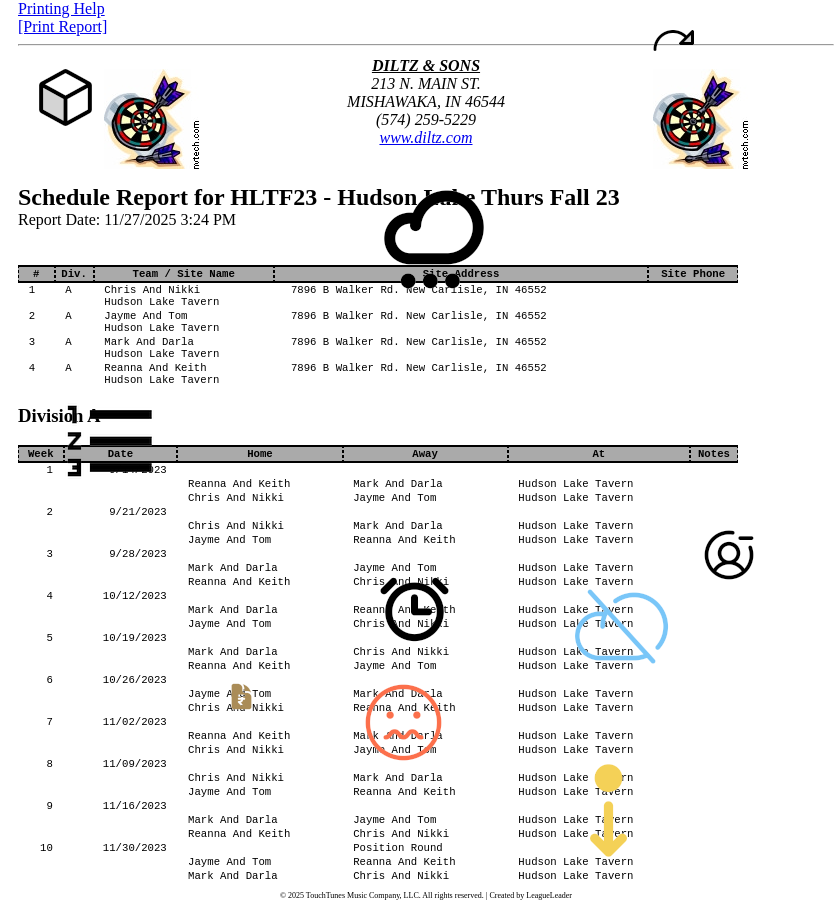 The image size is (834, 908). Describe the element at coordinates (608, 810) in the screenshot. I see `move item down in a list` at that location.